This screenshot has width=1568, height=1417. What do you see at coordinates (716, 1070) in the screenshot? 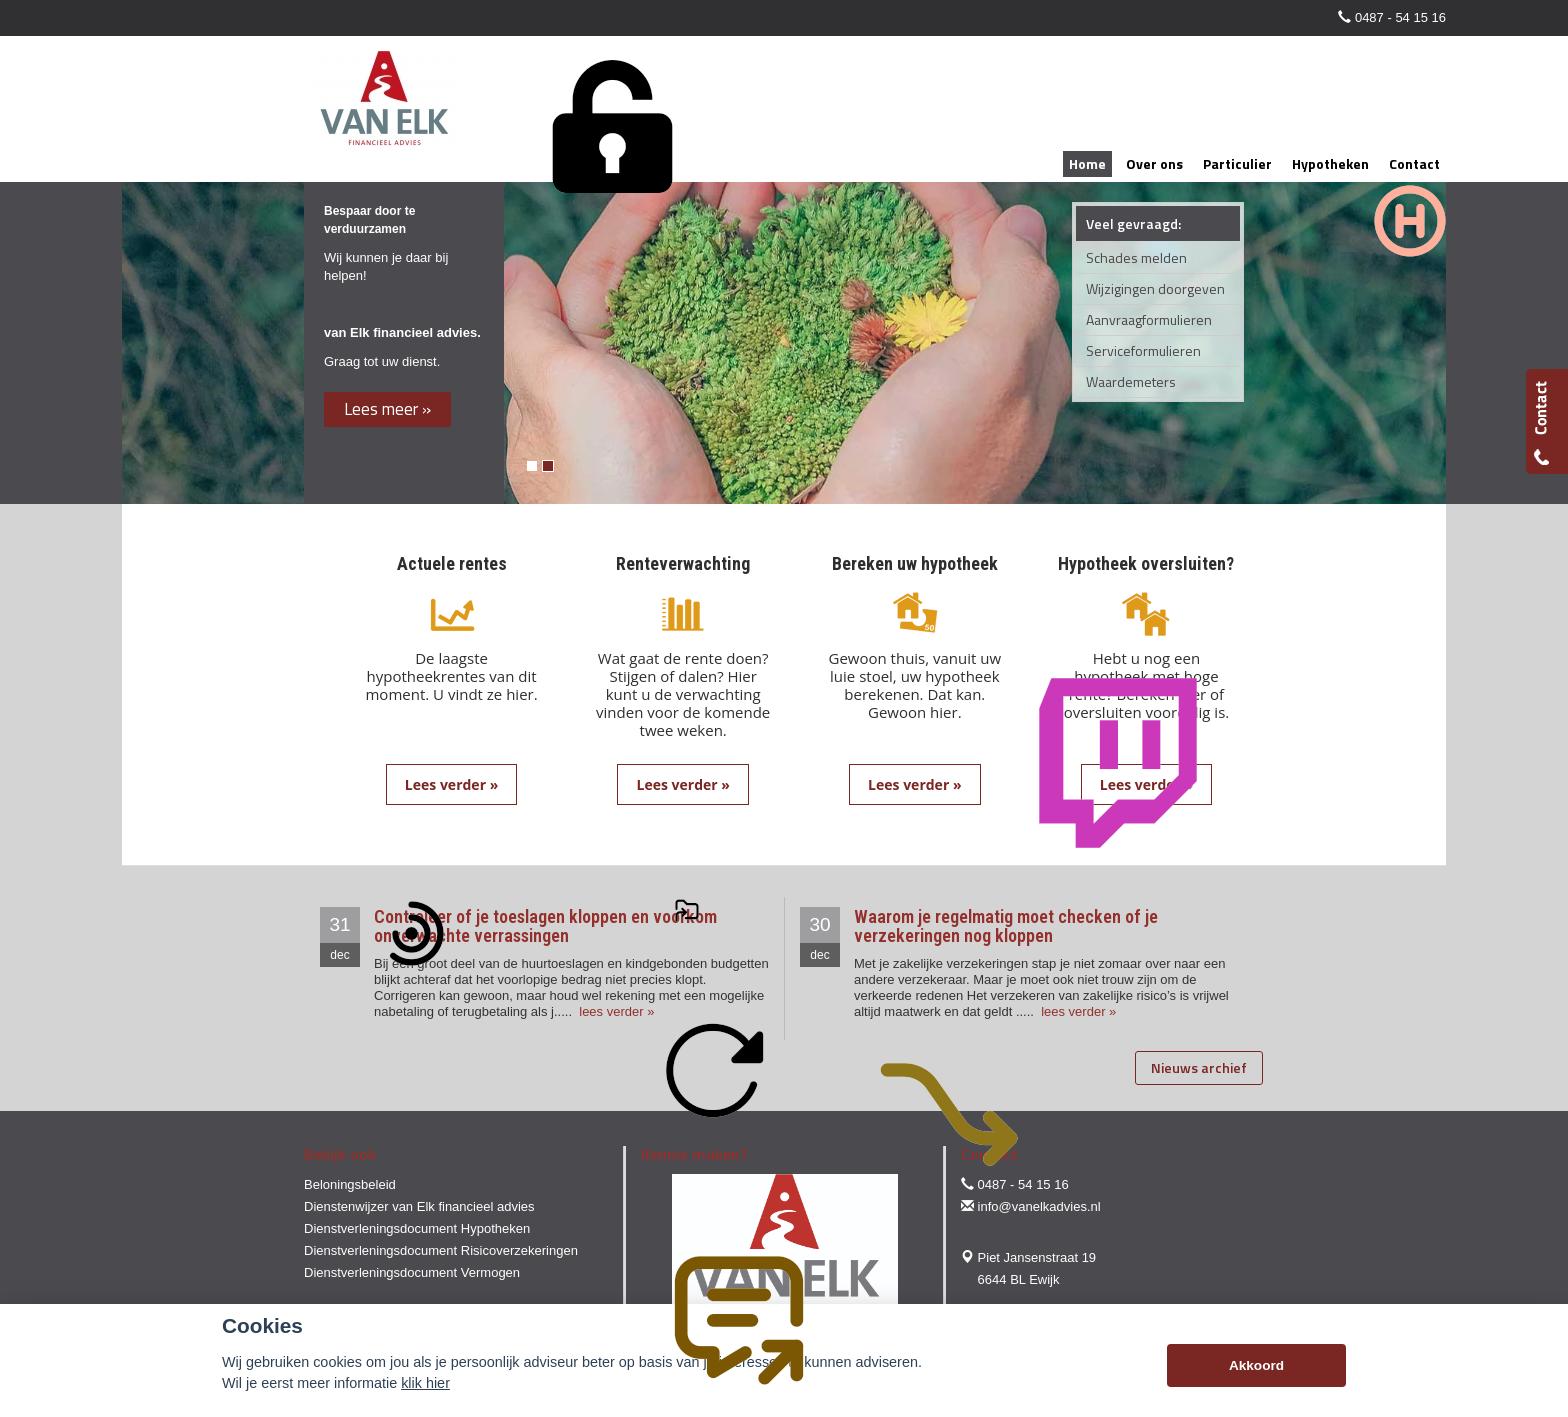
I see `refresh or reload the current page` at bounding box center [716, 1070].